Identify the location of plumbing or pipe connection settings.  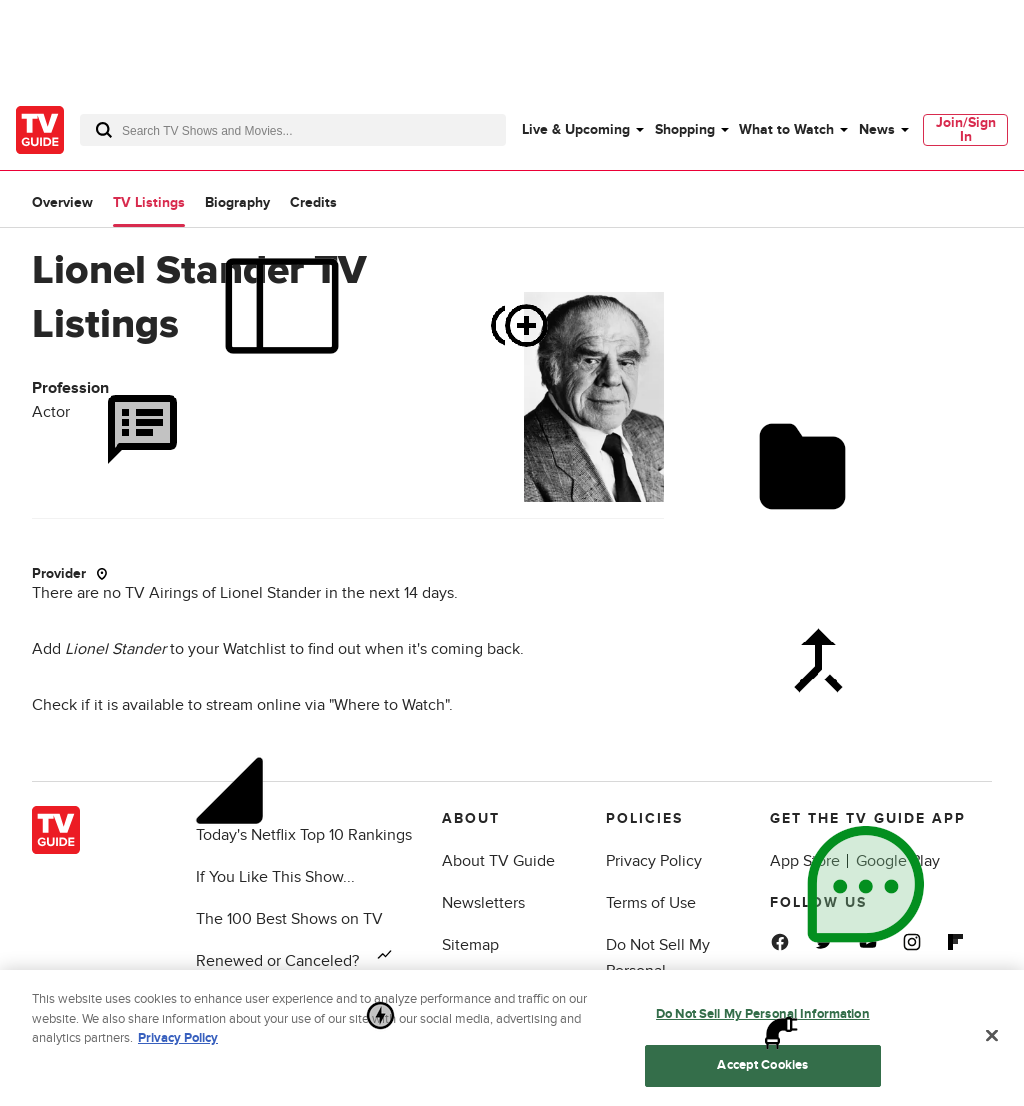
(780, 1032).